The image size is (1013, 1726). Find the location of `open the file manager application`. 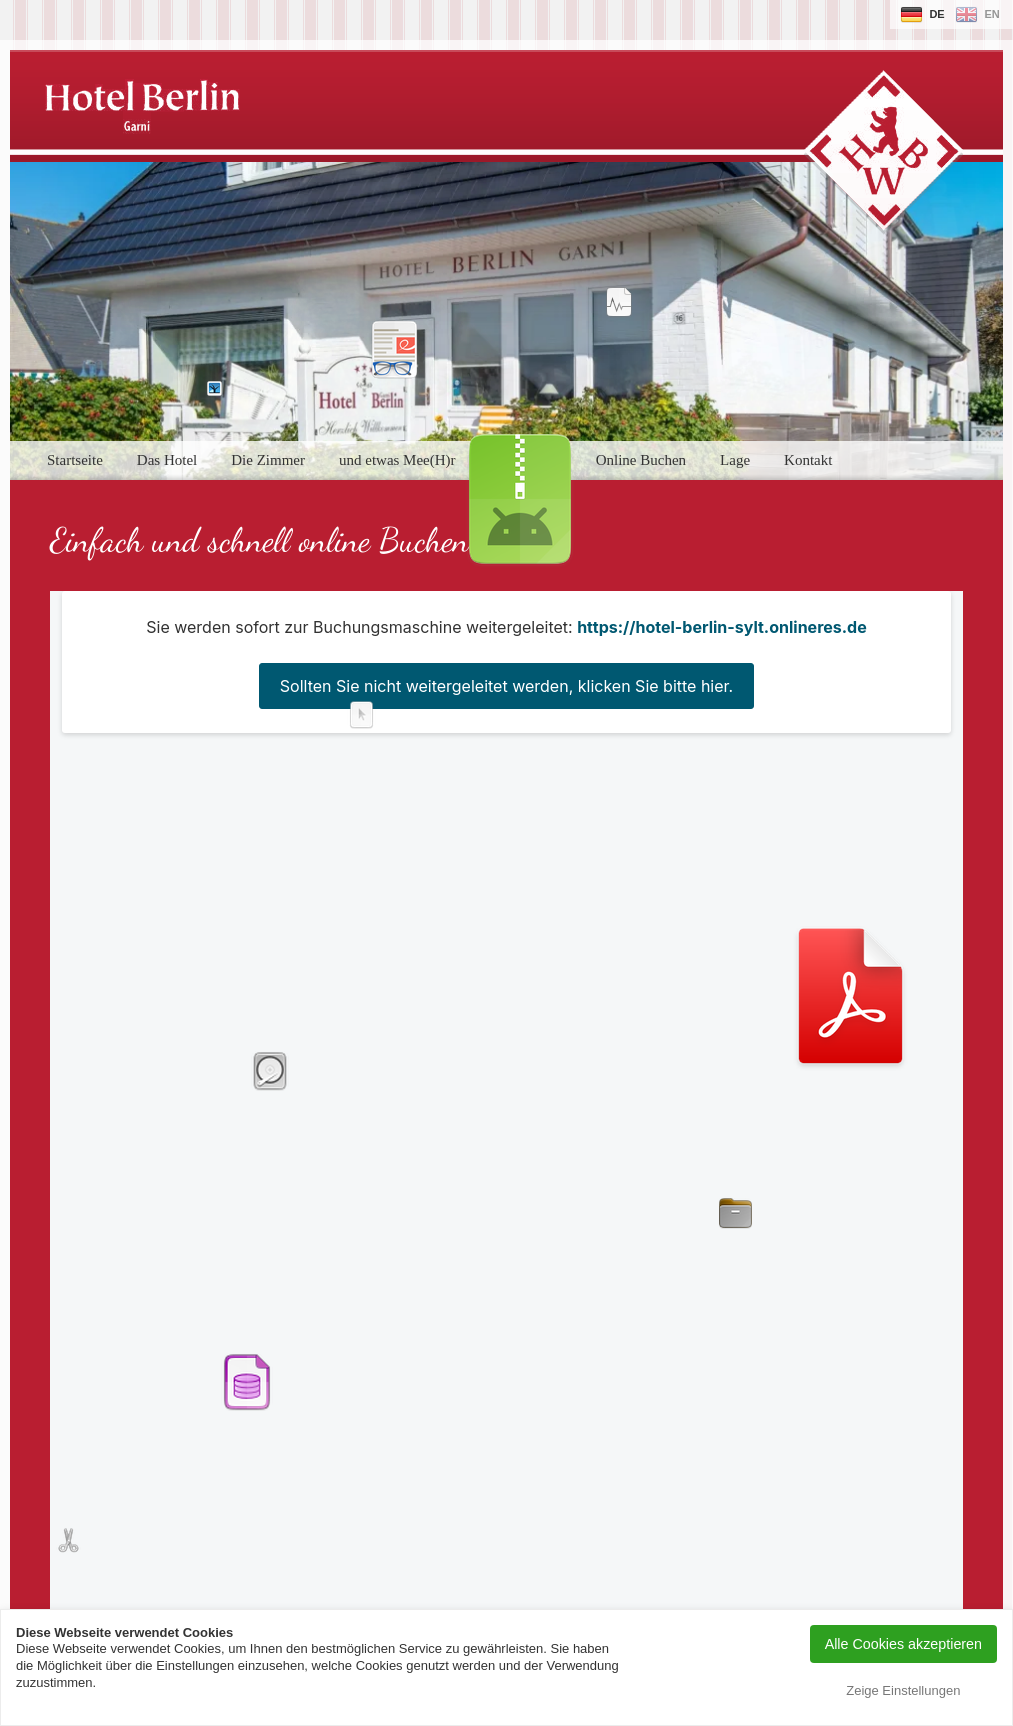

open the file manager application is located at coordinates (735, 1212).